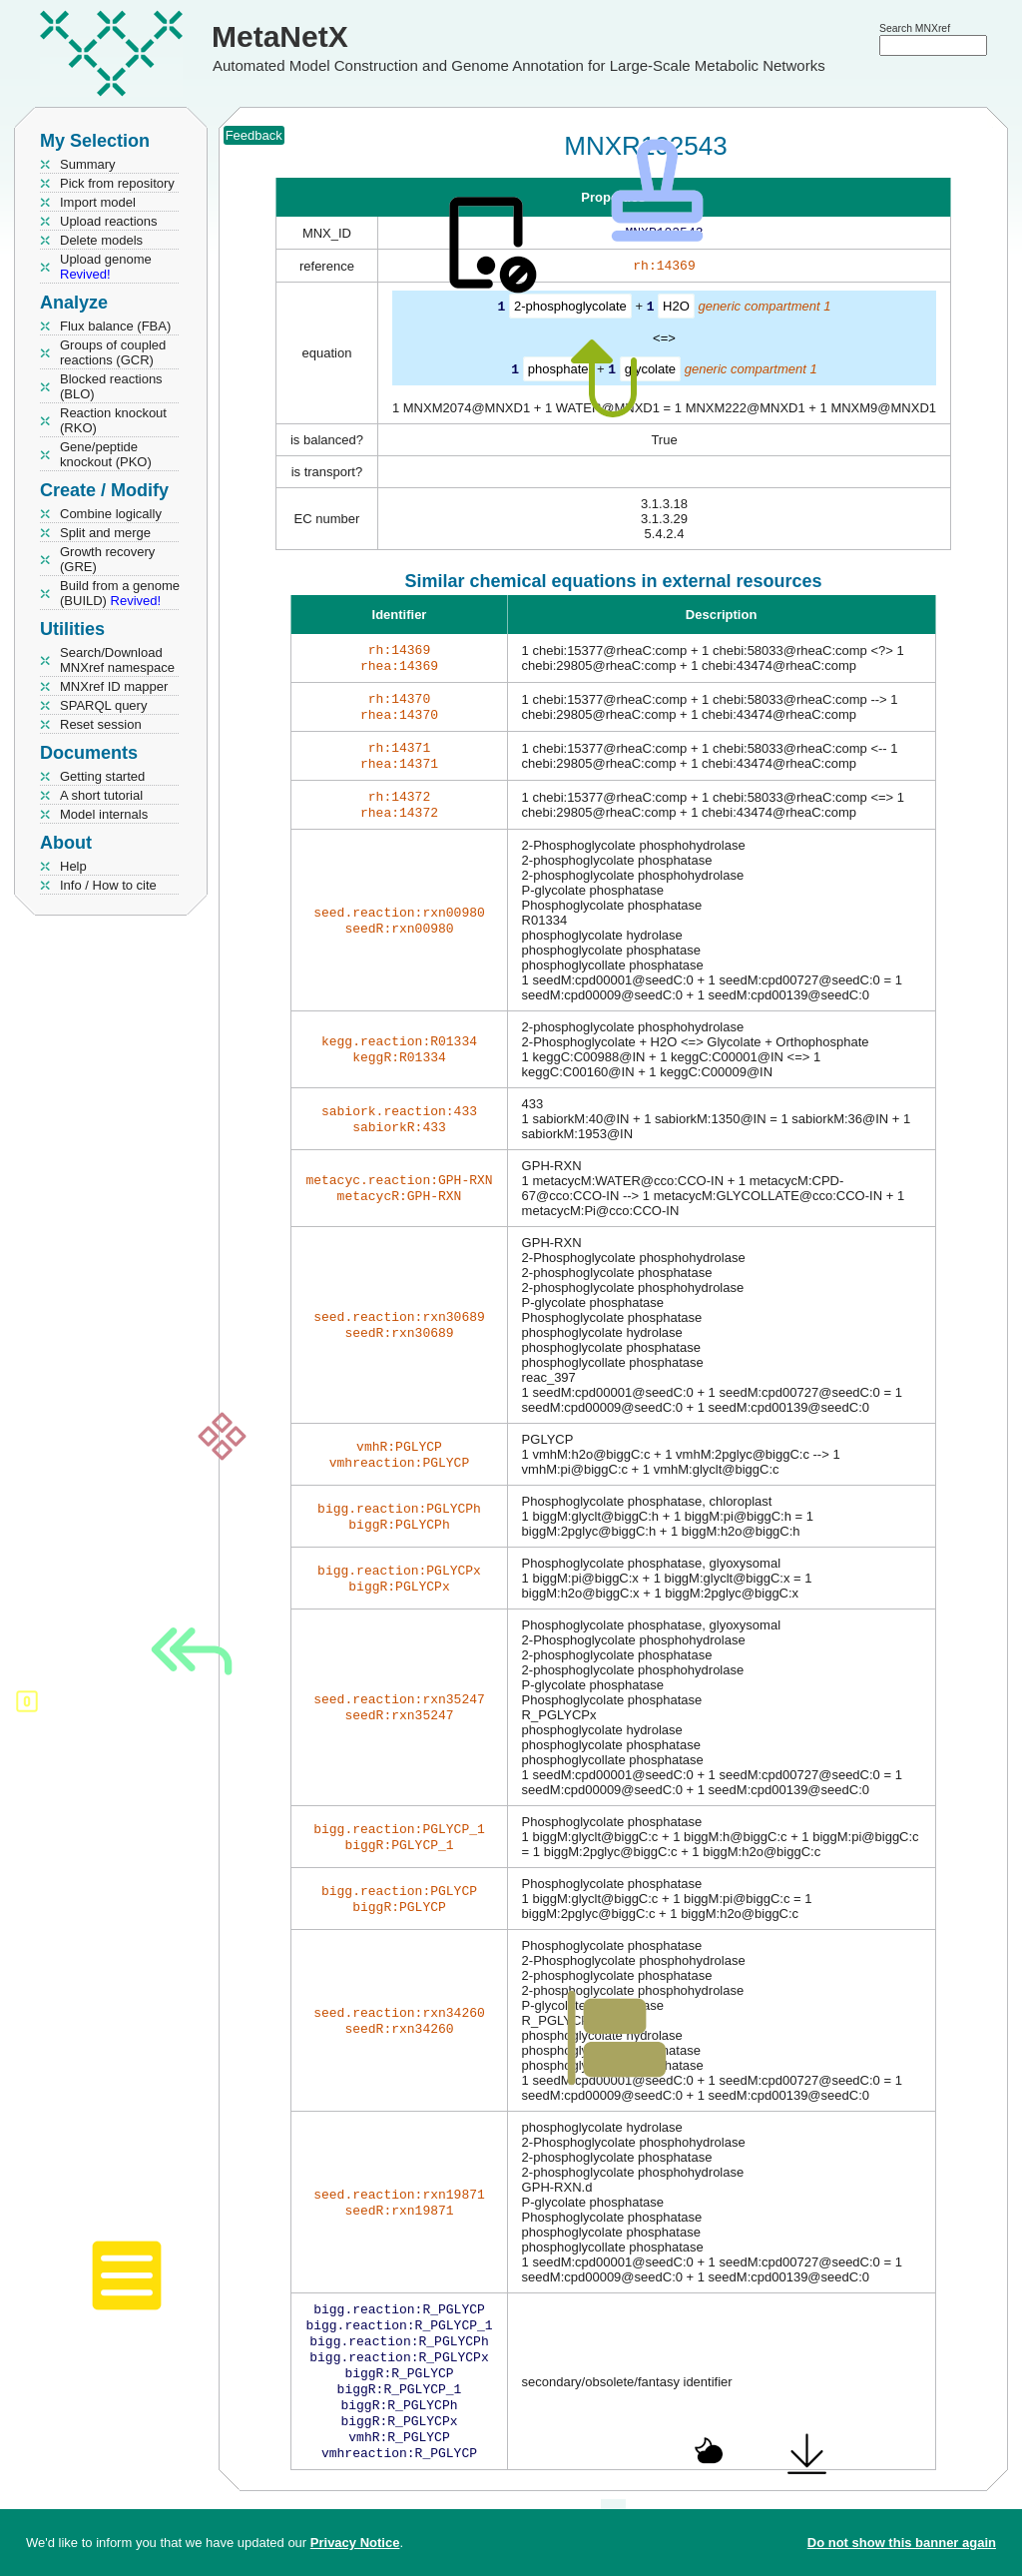 The height and width of the screenshot is (2576, 1022). Describe the element at coordinates (708, 2451) in the screenshot. I see `indicates nighttime or evening weather conditions` at that location.